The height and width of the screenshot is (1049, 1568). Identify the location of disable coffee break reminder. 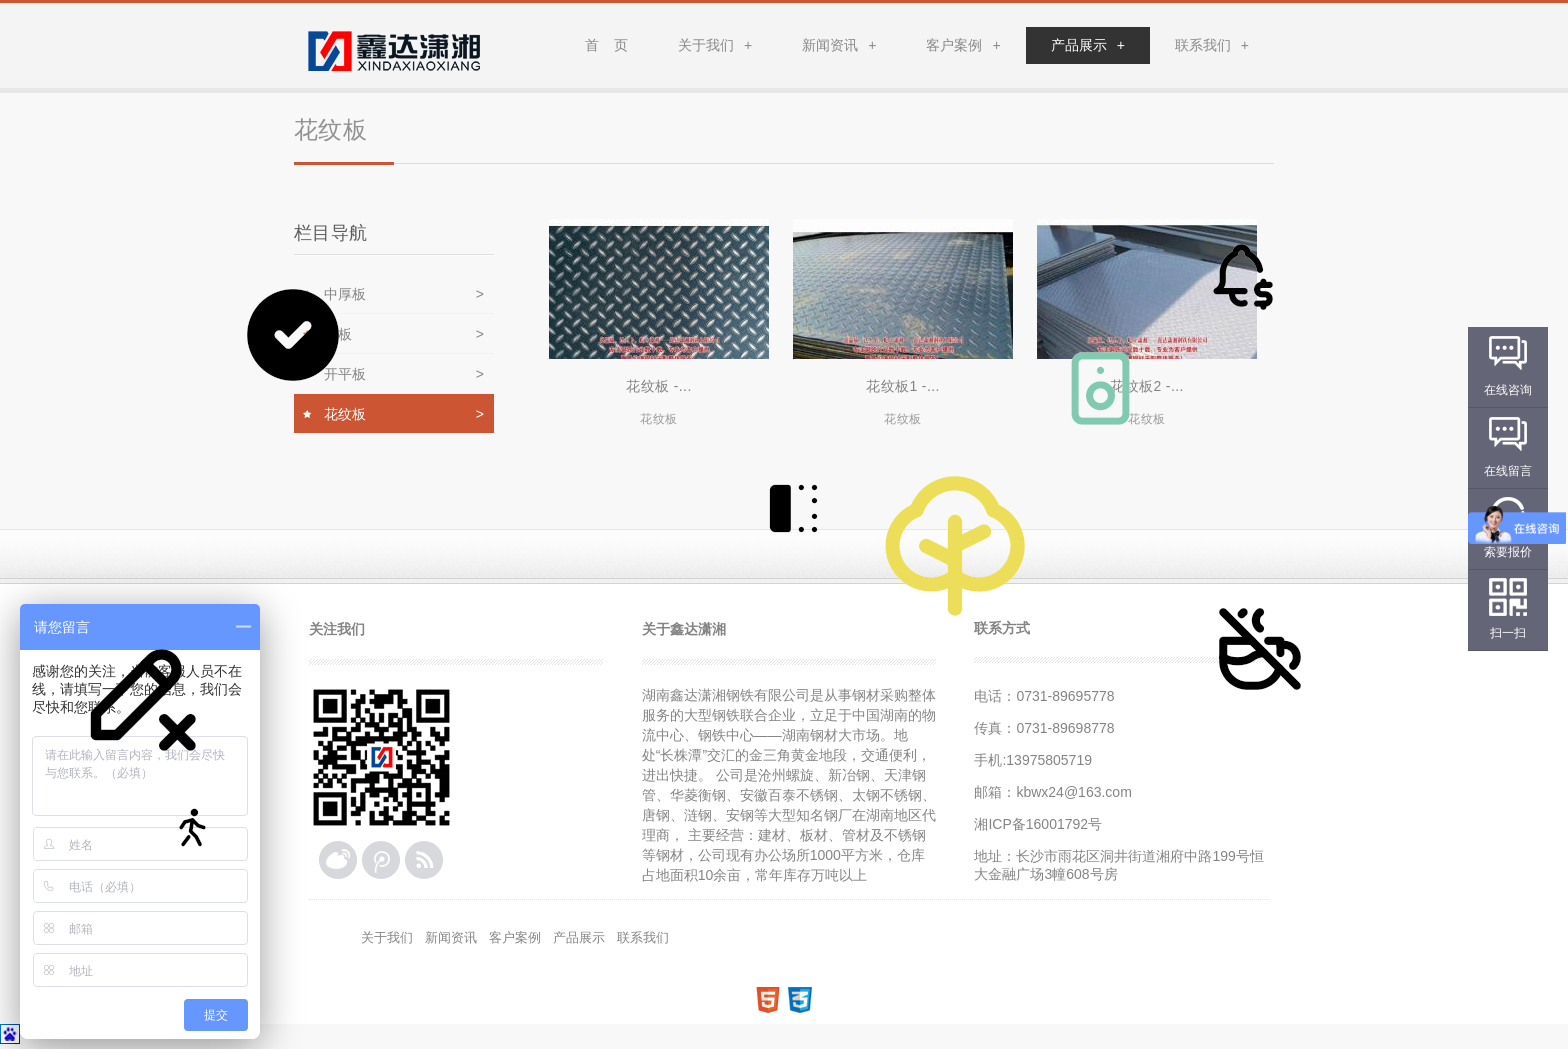
(1260, 649).